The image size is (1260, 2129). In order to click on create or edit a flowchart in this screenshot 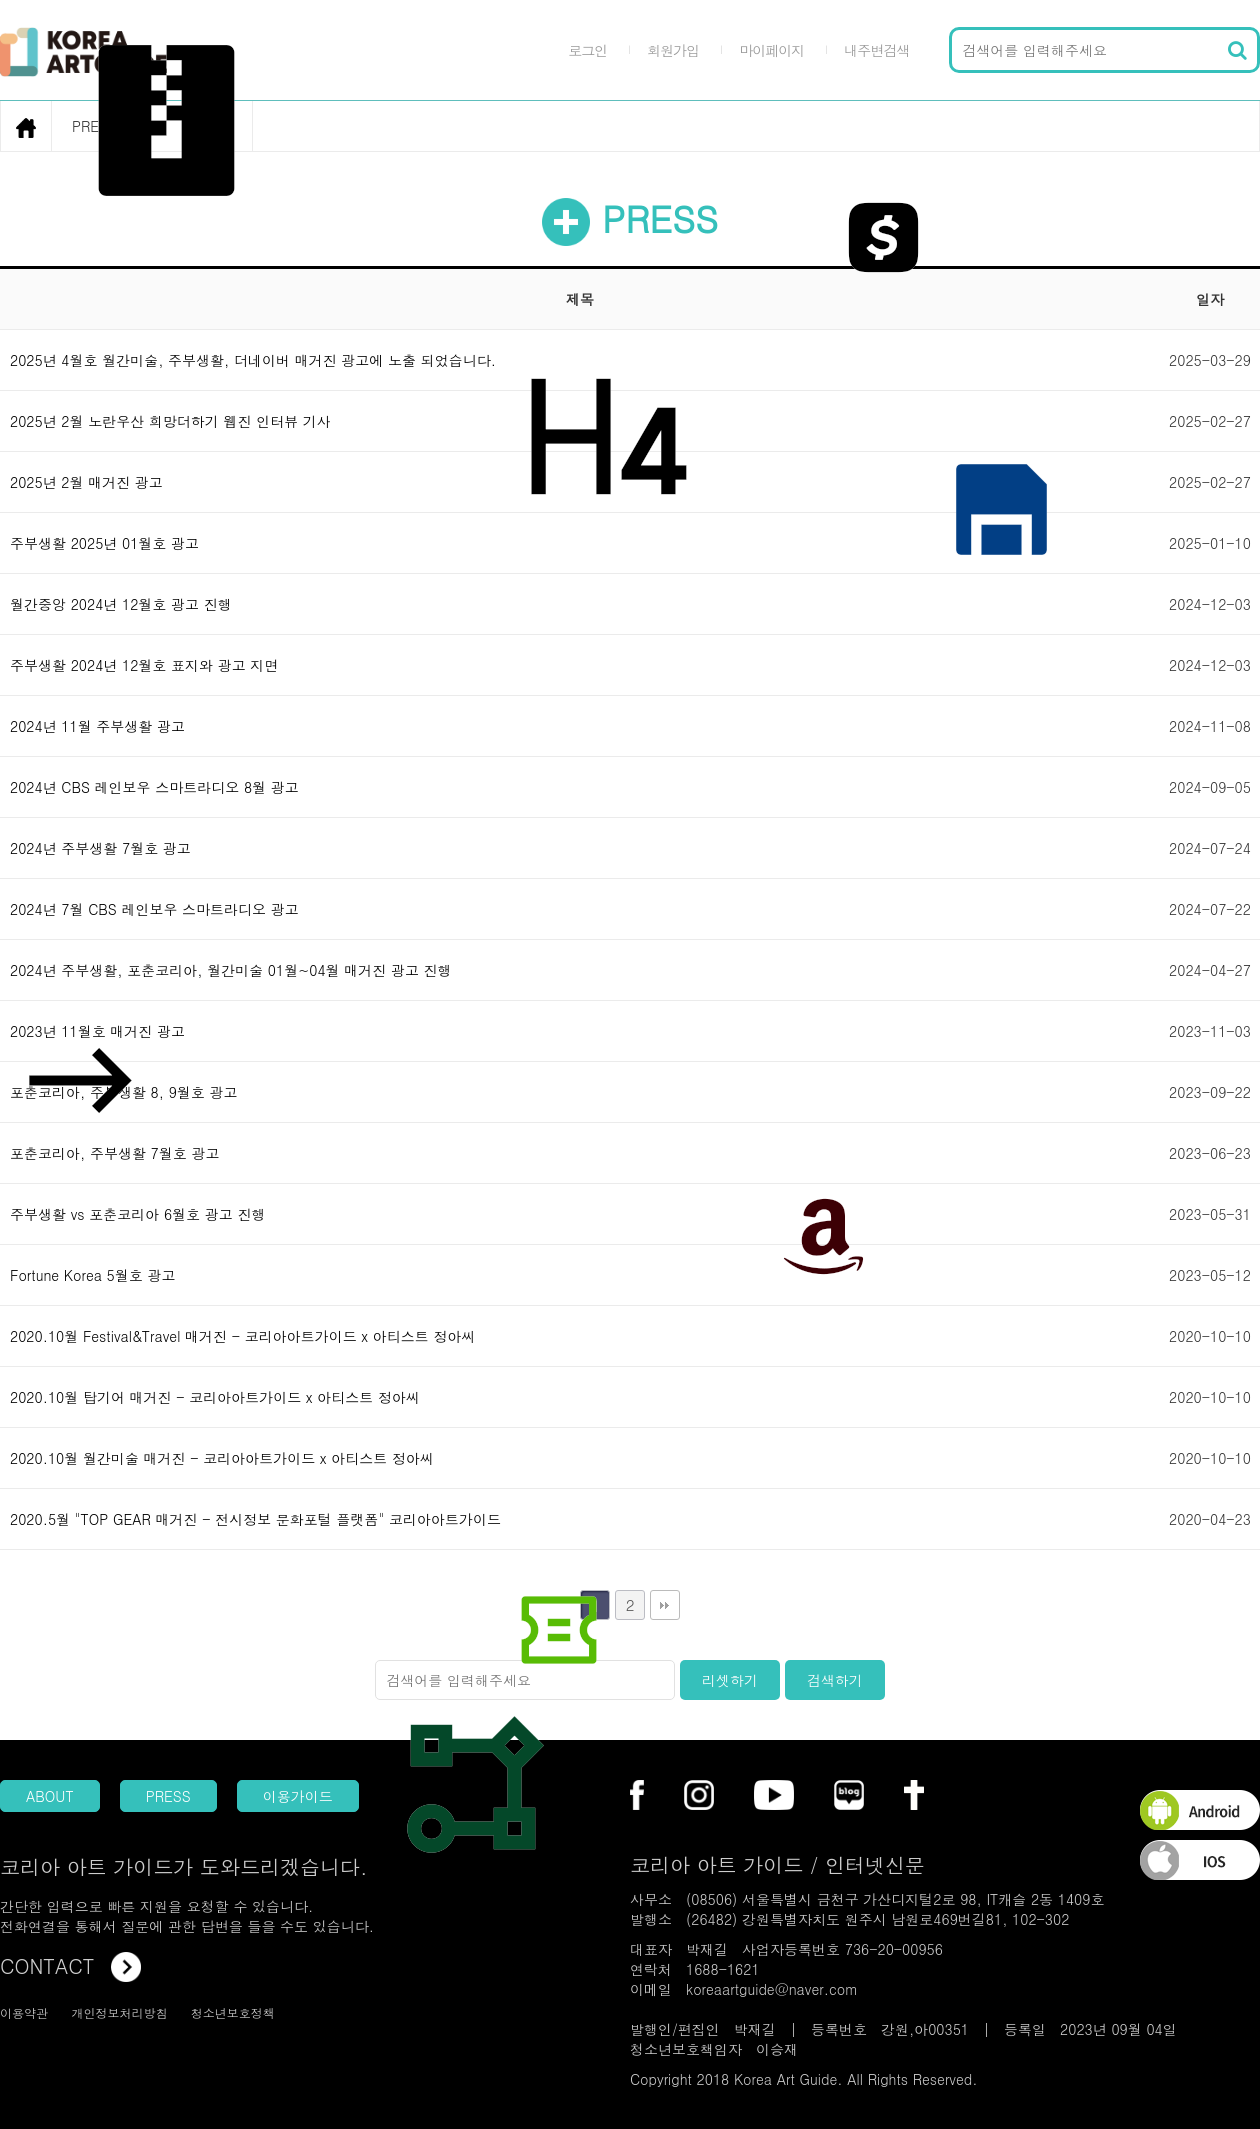, I will do `click(473, 1787)`.